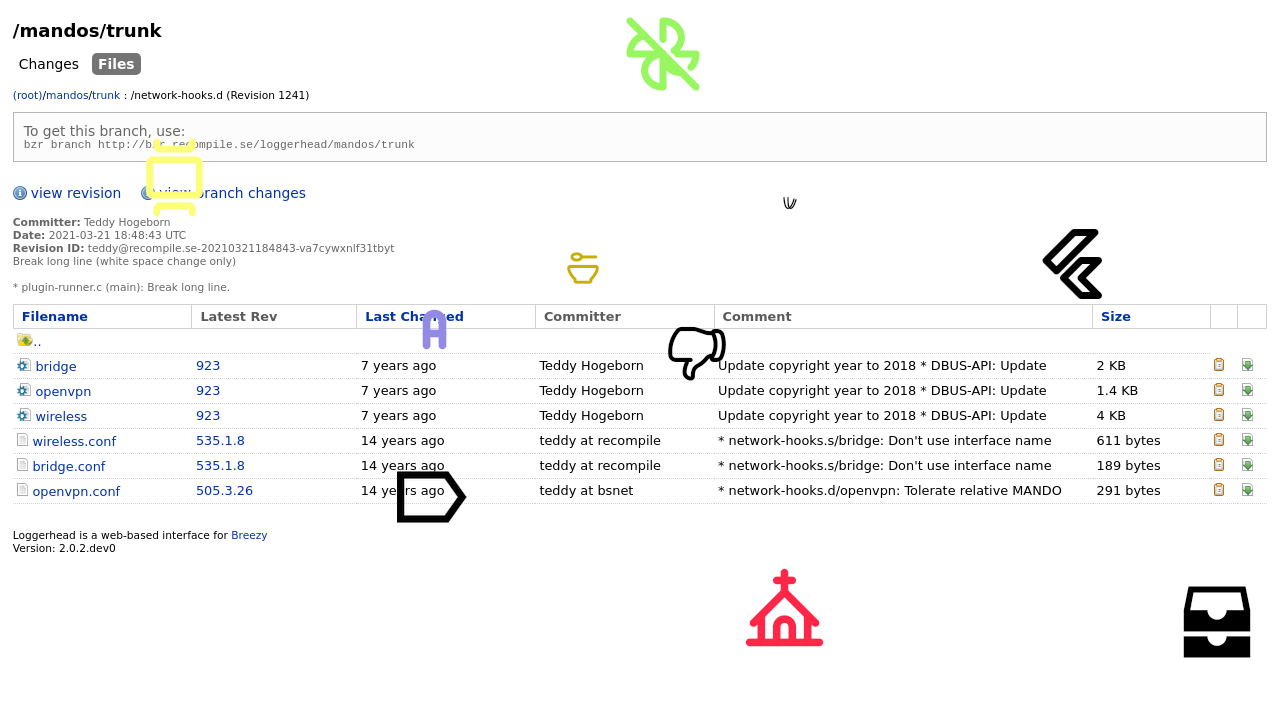 This screenshot has height=720, width=1280. What do you see at coordinates (697, 351) in the screenshot?
I see `dislike or downvote content` at bounding box center [697, 351].